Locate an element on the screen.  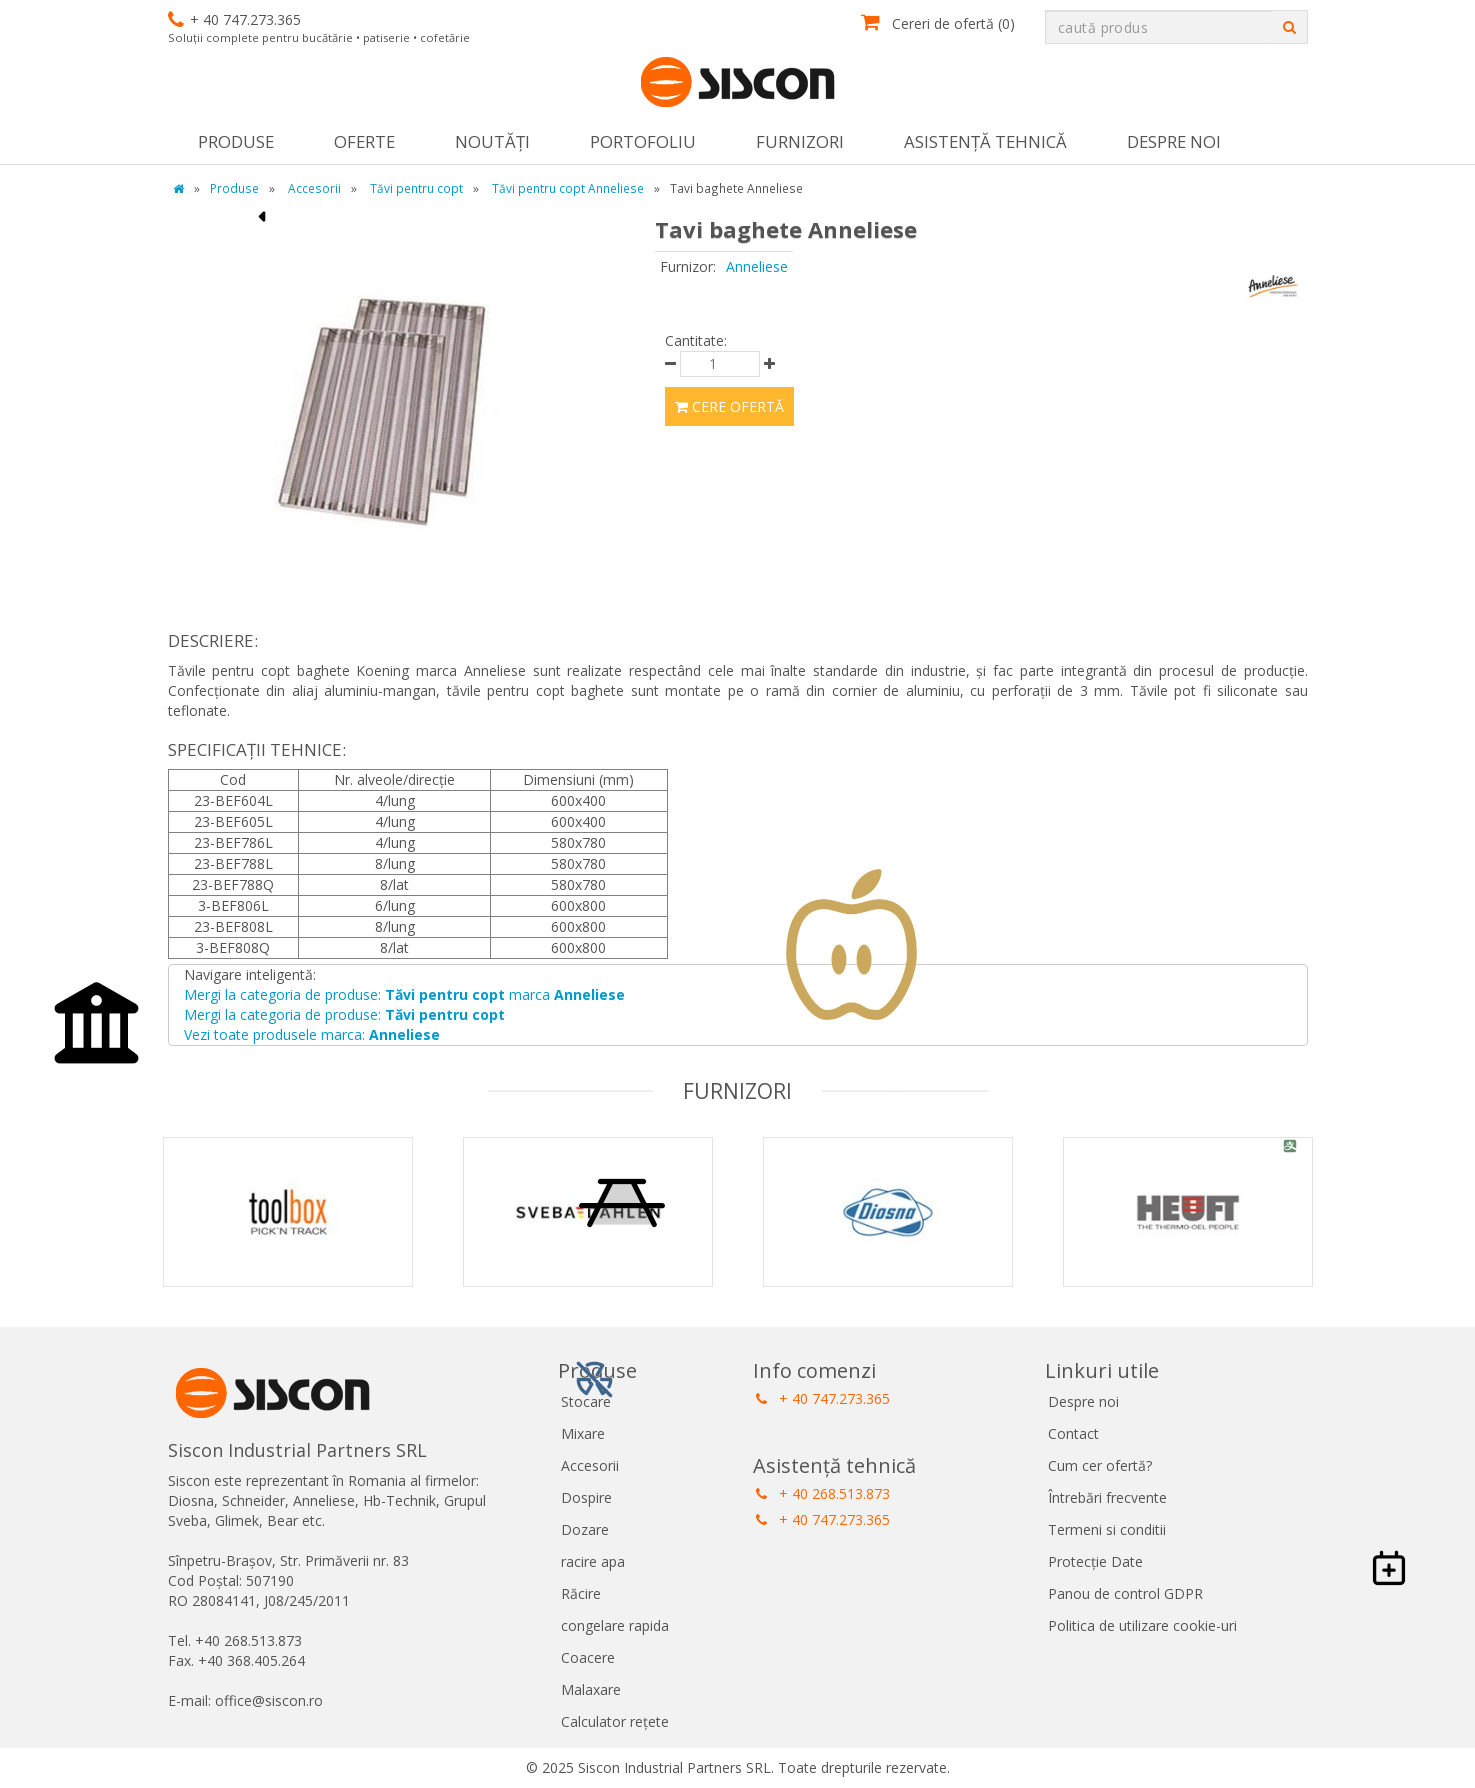
add a new calendar event is located at coordinates (1389, 1569).